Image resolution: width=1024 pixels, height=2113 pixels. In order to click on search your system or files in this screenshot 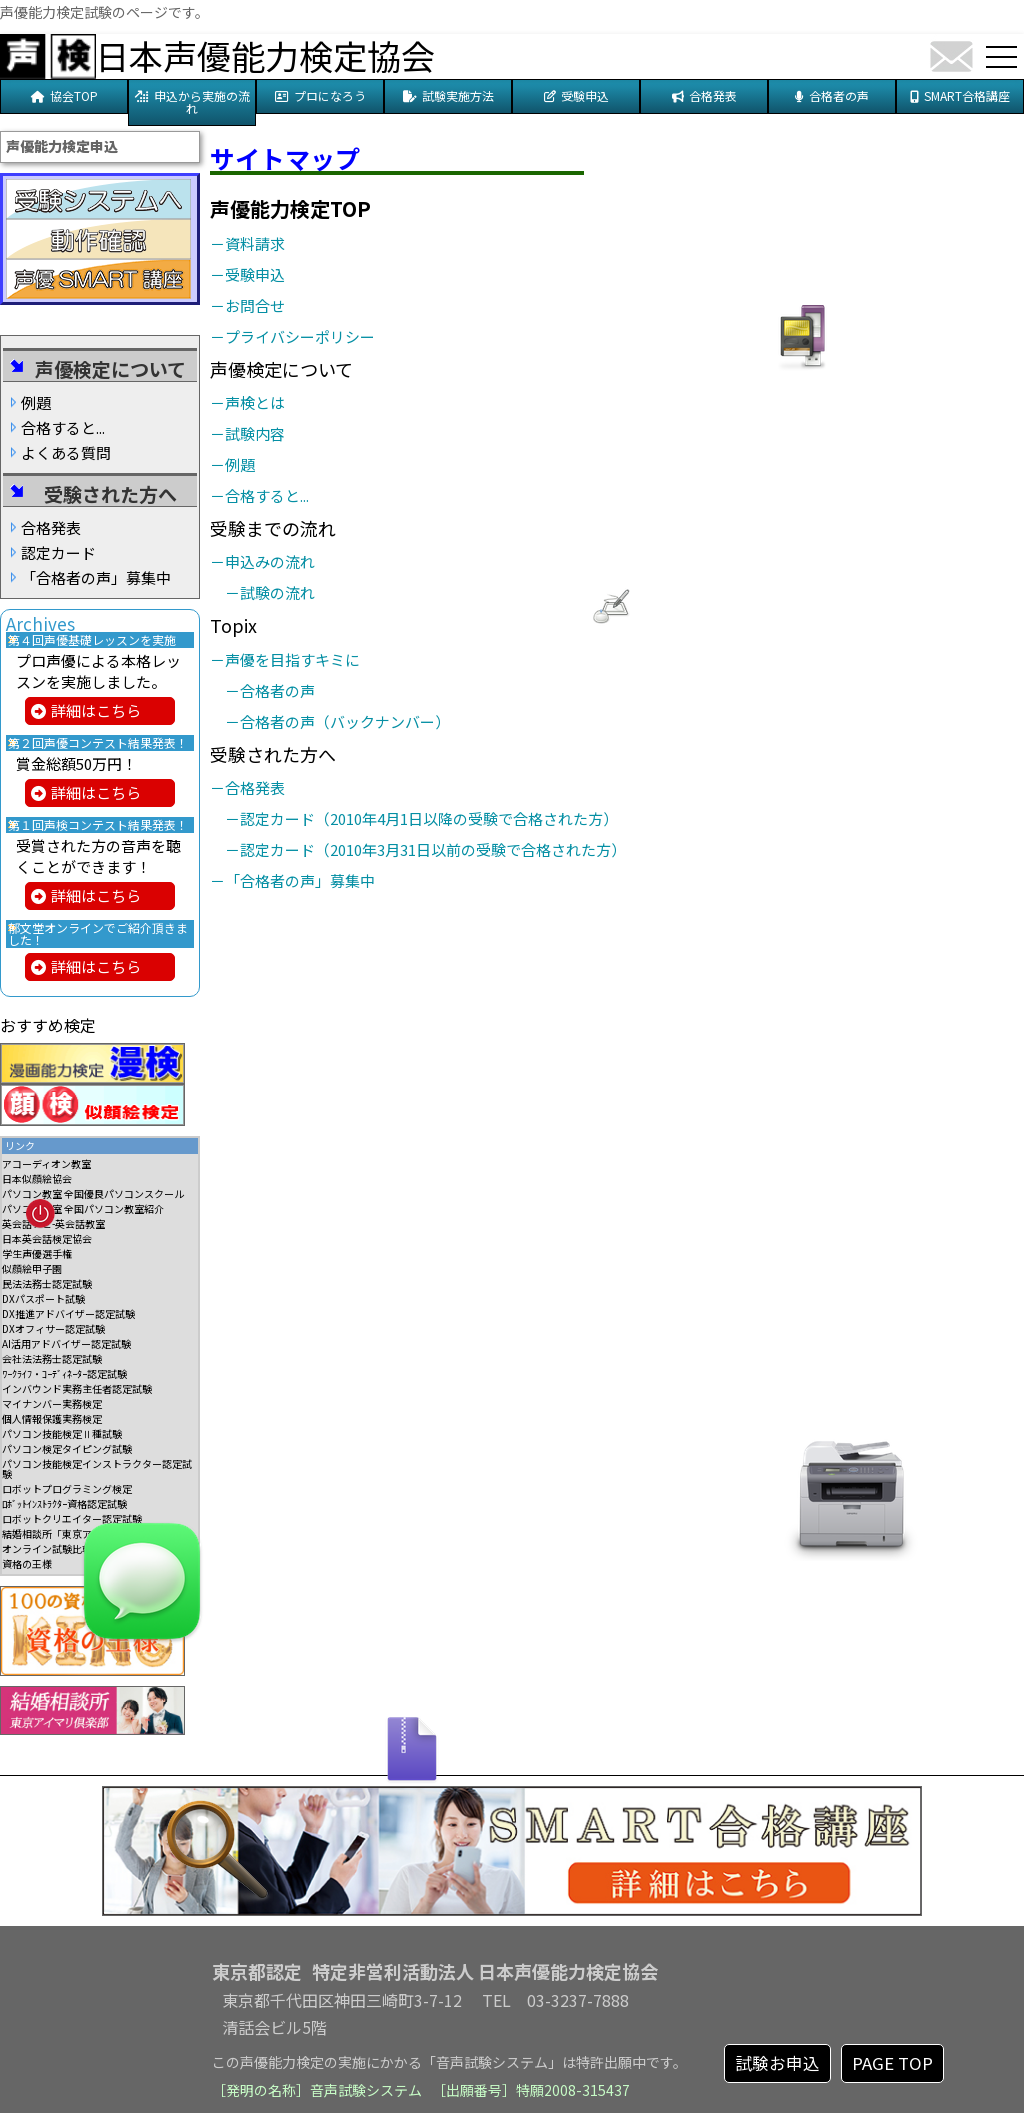, I will do `click(217, 1851)`.